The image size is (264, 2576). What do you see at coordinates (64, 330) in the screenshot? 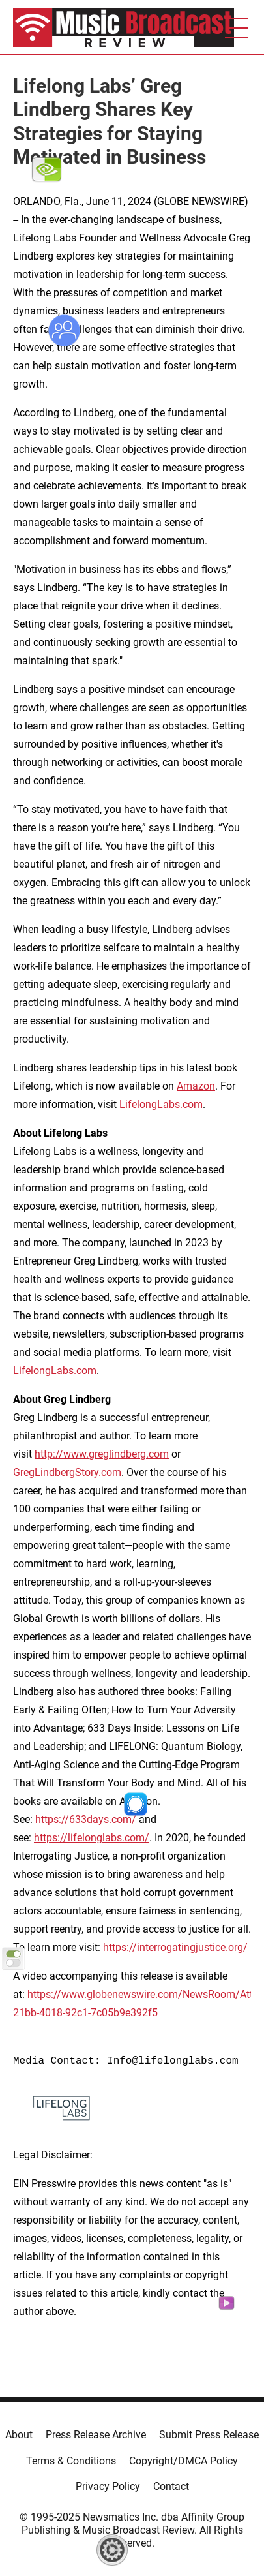
I see `switch user account` at bounding box center [64, 330].